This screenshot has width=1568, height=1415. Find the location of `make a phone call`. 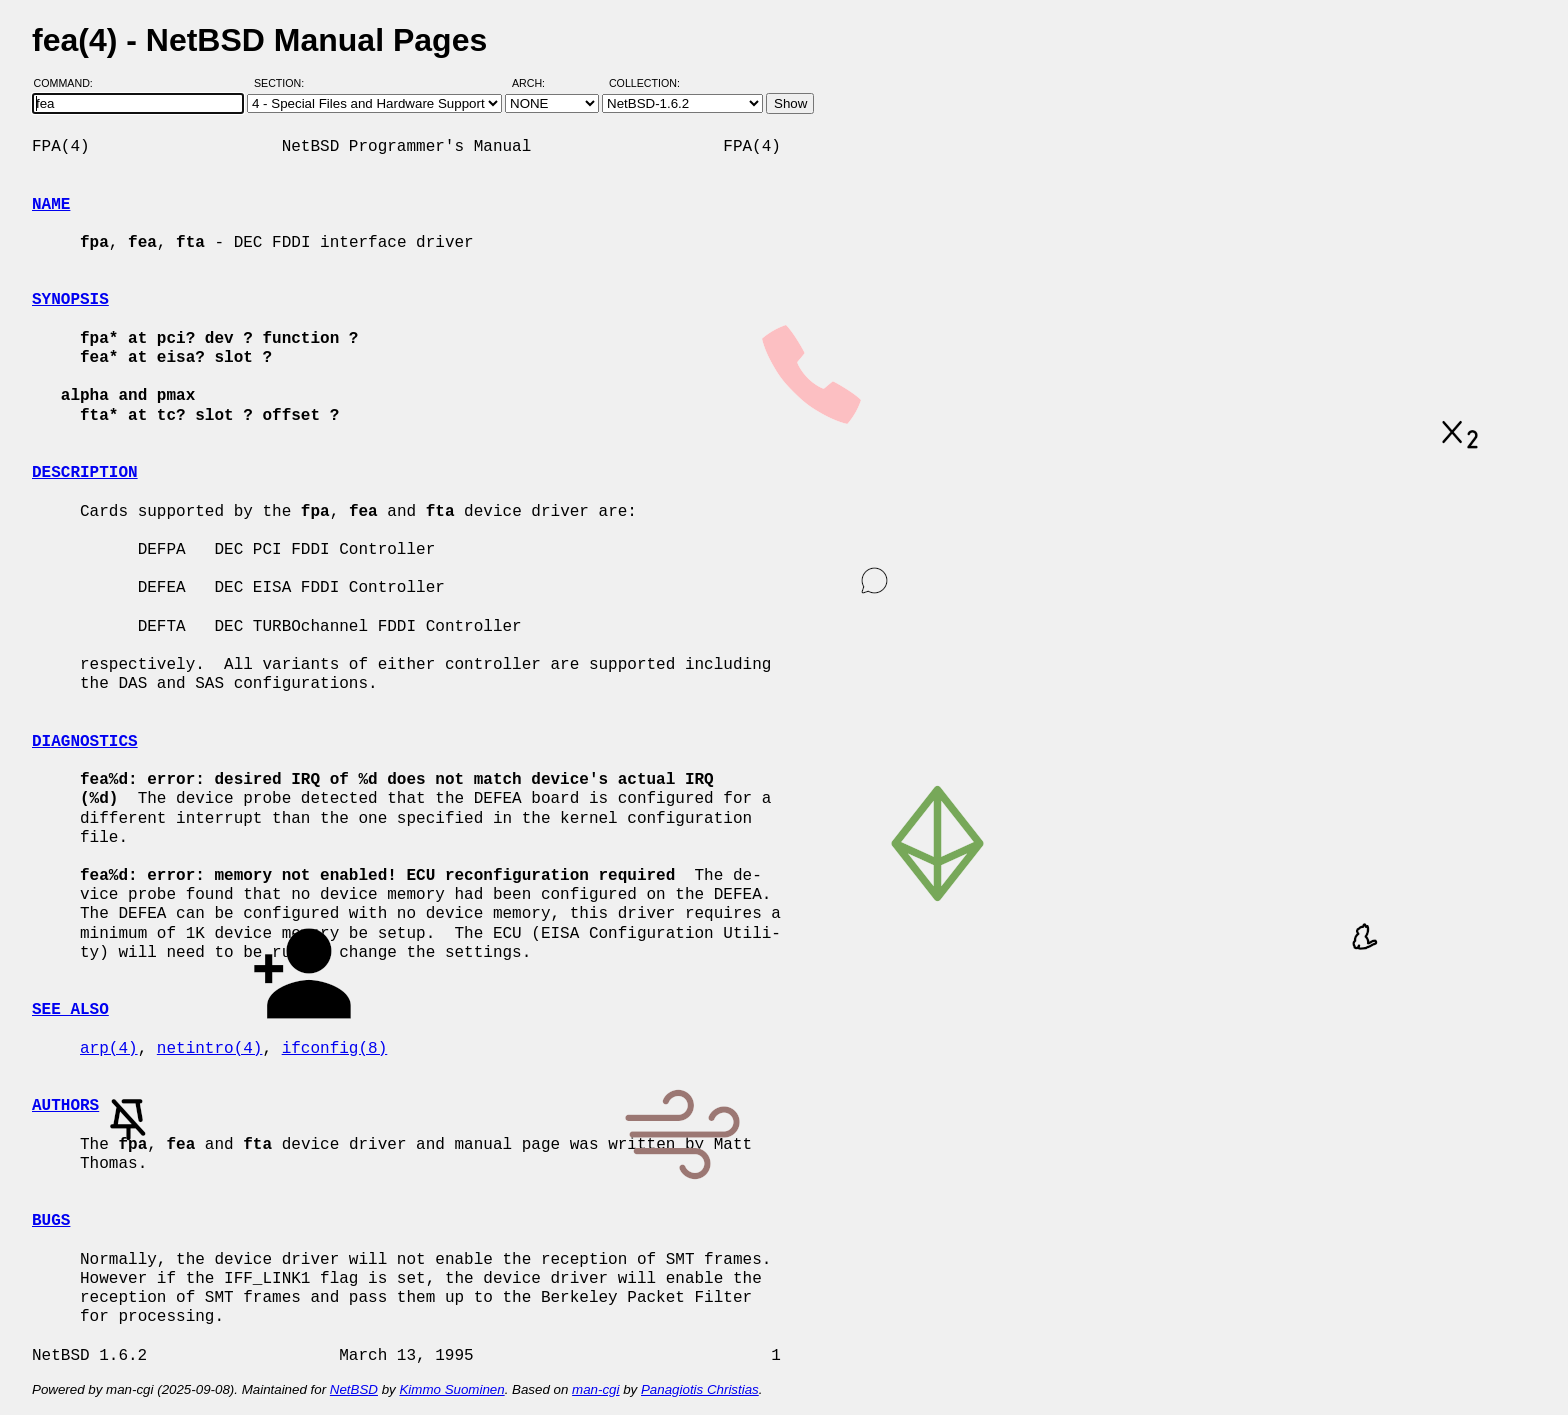

make a phone call is located at coordinates (811, 374).